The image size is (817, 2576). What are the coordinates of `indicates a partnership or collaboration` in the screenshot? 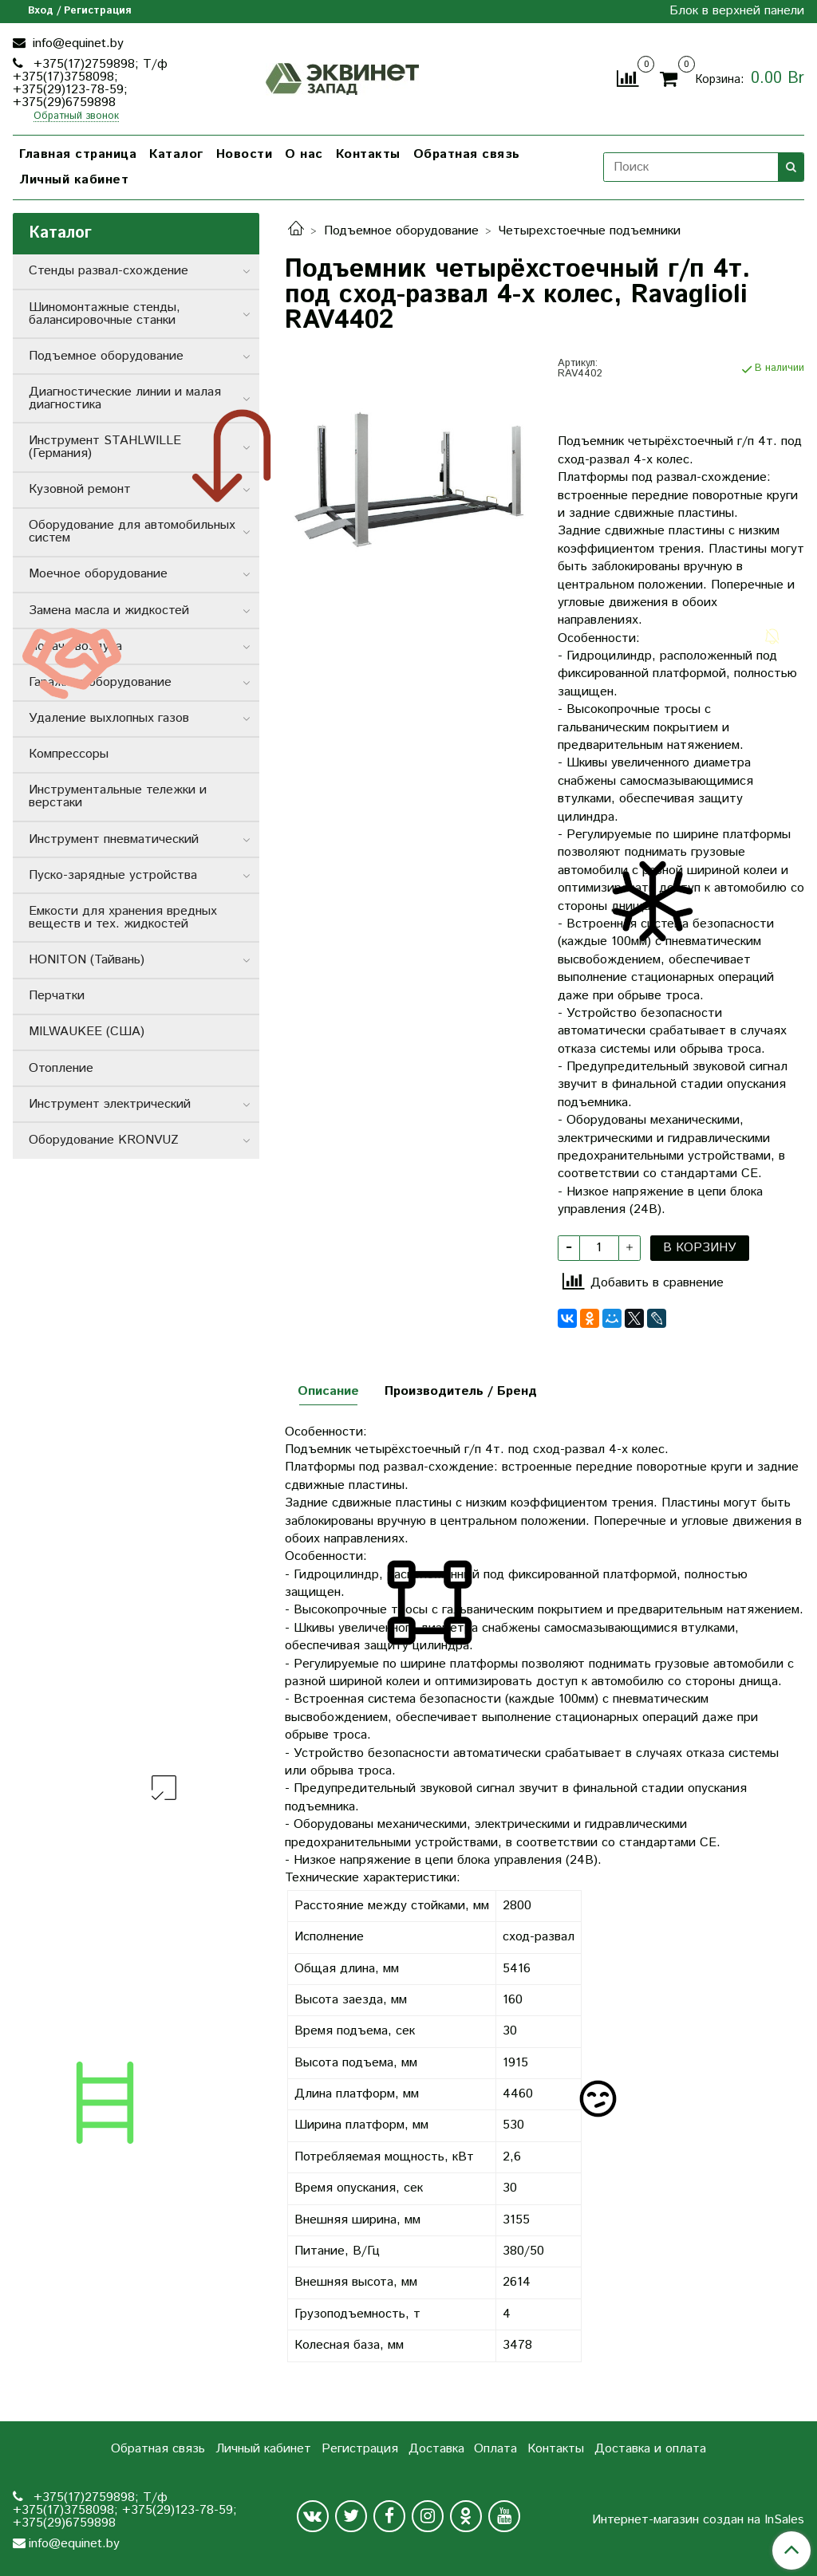 It's located at (72, 660).